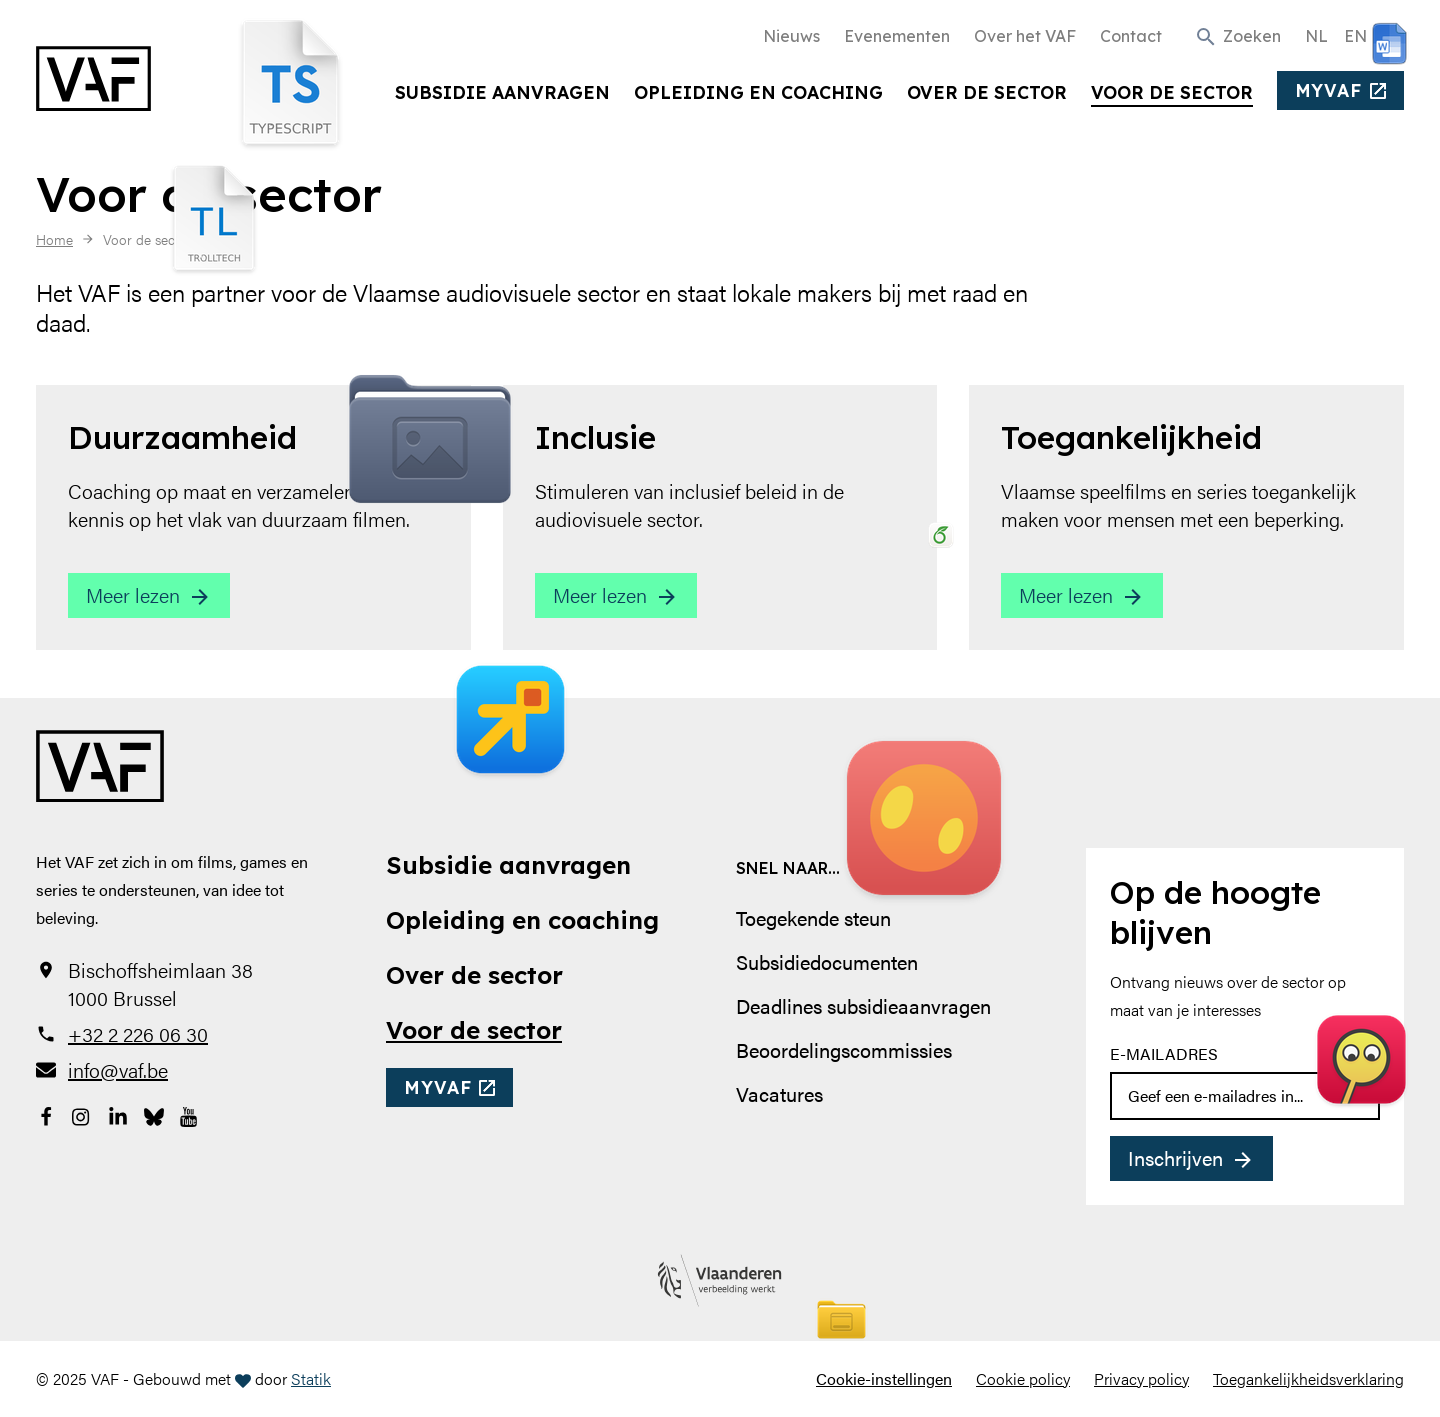  Describe the element at coordinates (1361, 1059) in the screenshot. I see `launch i2pd anonymous network router` at that location.